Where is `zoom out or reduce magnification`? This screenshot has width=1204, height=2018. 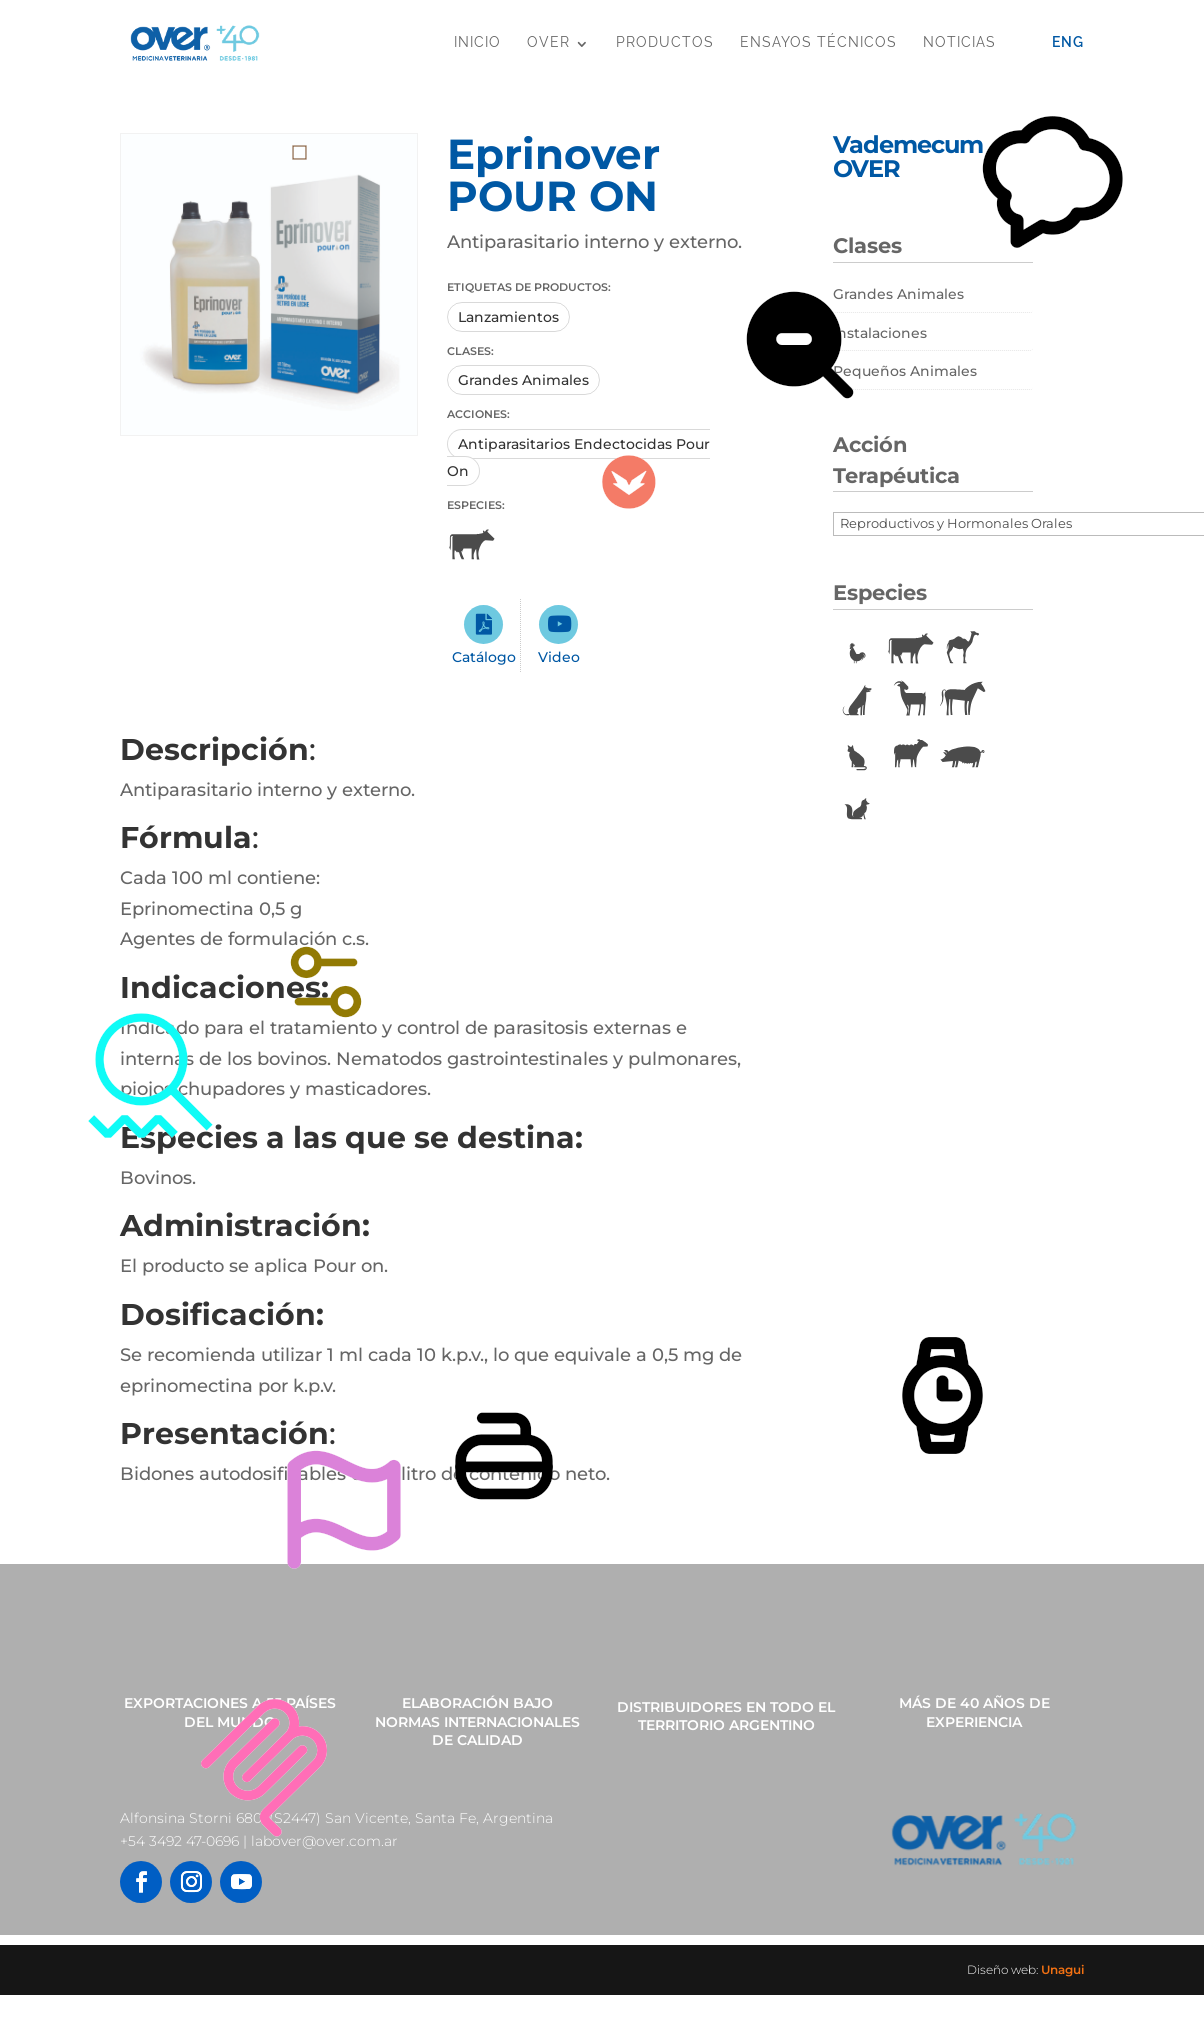 zoom out or reduce magnification is located at coordinates (800, 345).